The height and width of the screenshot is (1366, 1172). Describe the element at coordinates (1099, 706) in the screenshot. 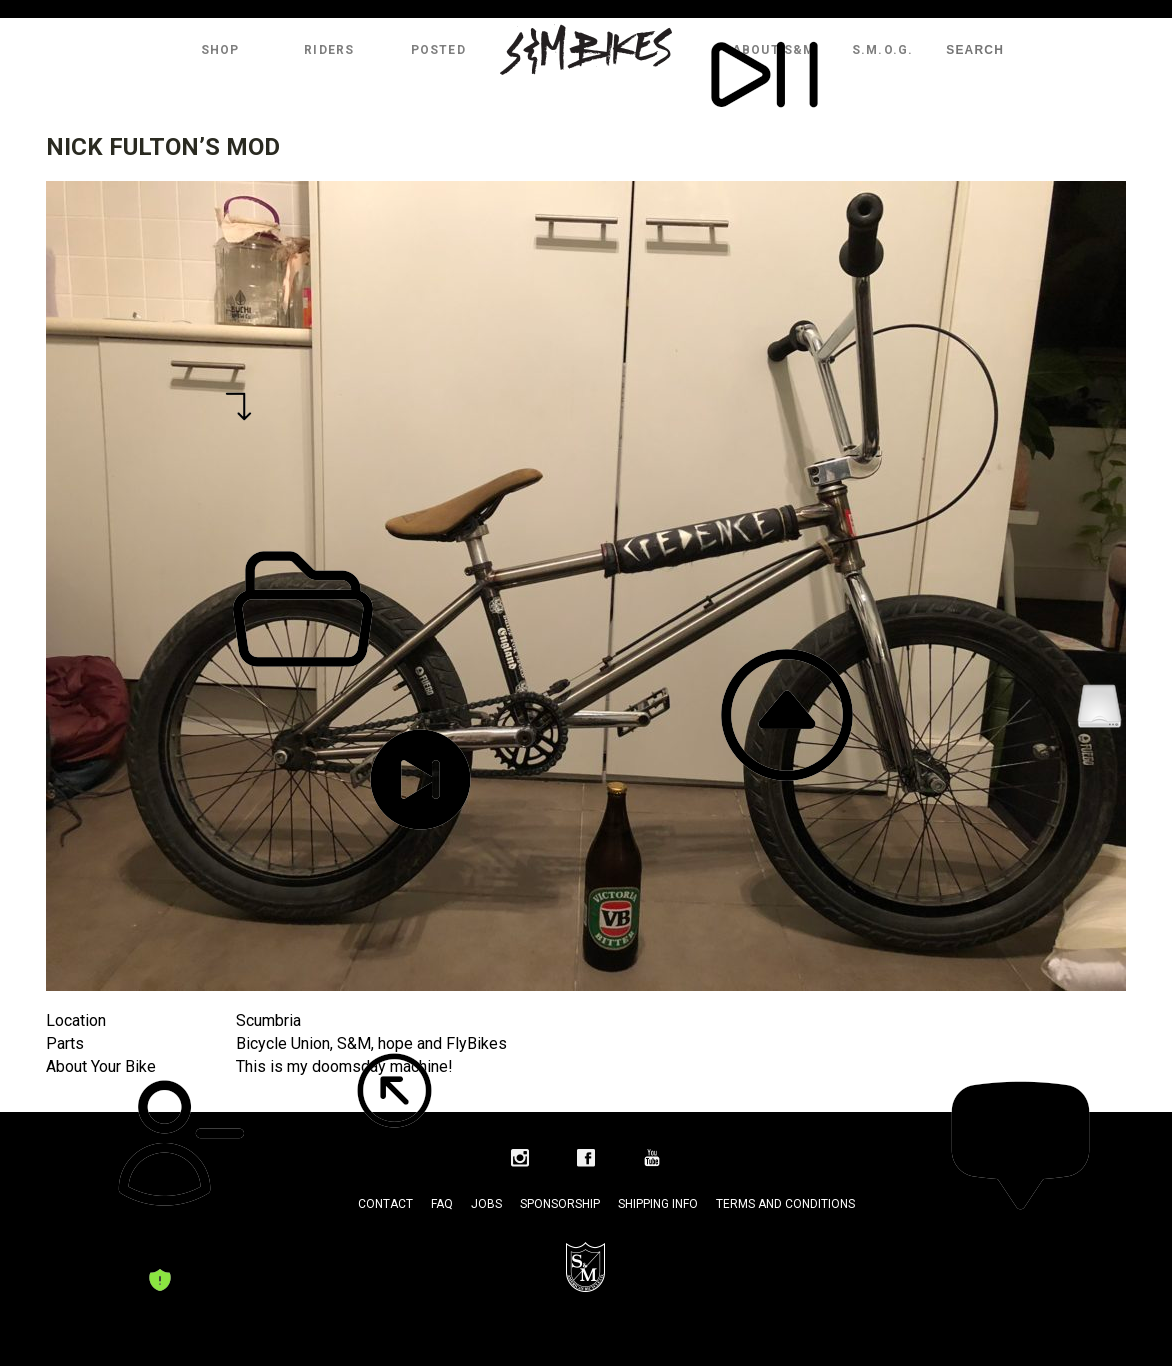

I see `access scanner device settings` at that location.